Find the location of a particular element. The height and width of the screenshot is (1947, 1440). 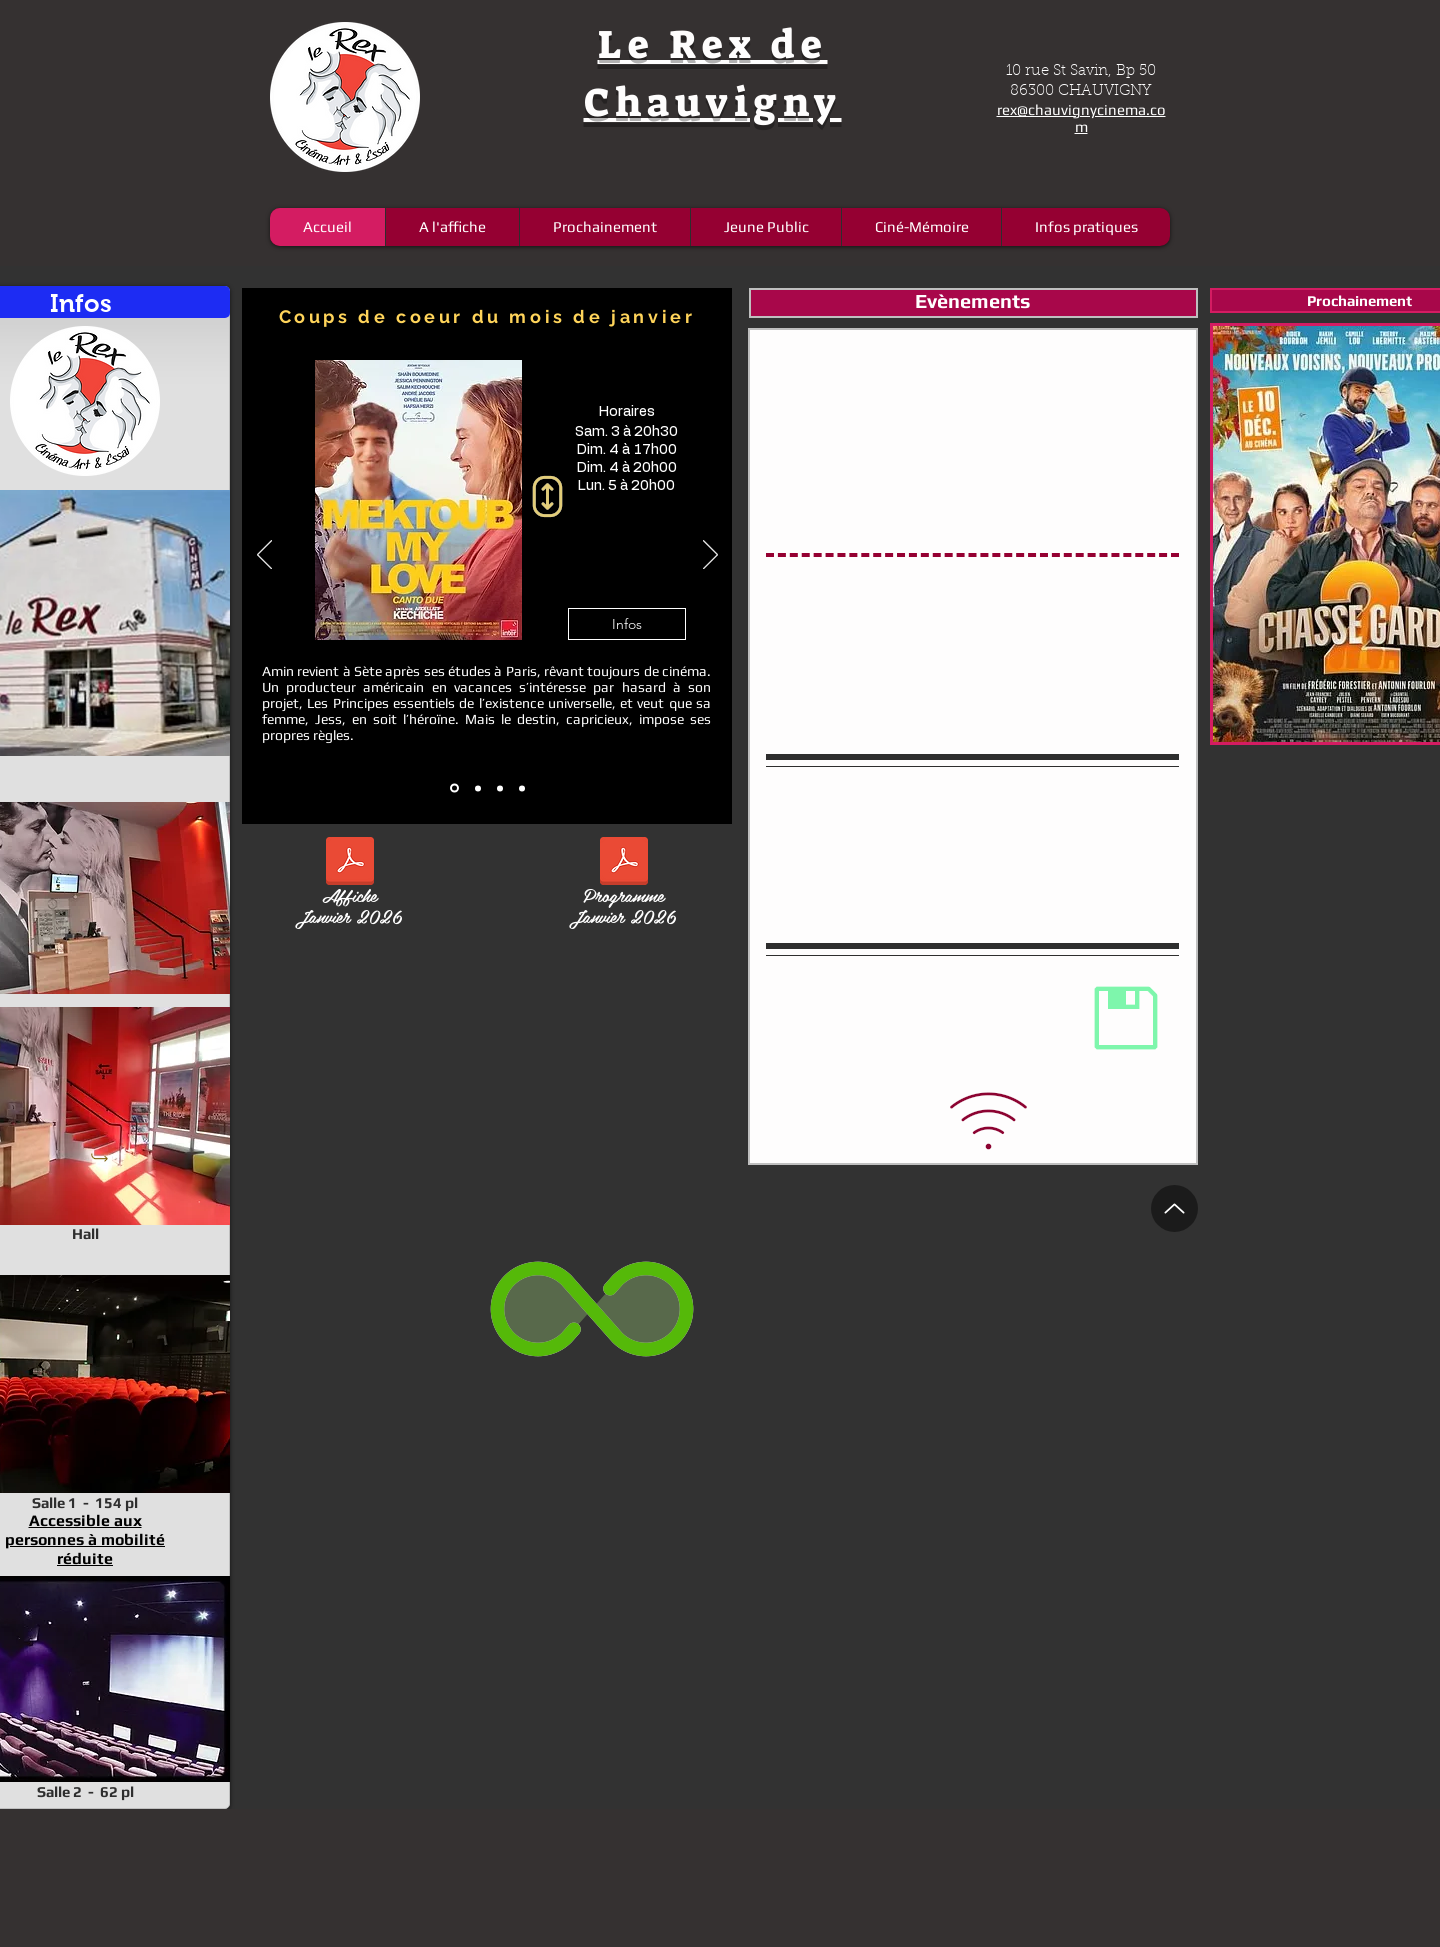

forward or redirect a message is located at coordinates (99, 1157).